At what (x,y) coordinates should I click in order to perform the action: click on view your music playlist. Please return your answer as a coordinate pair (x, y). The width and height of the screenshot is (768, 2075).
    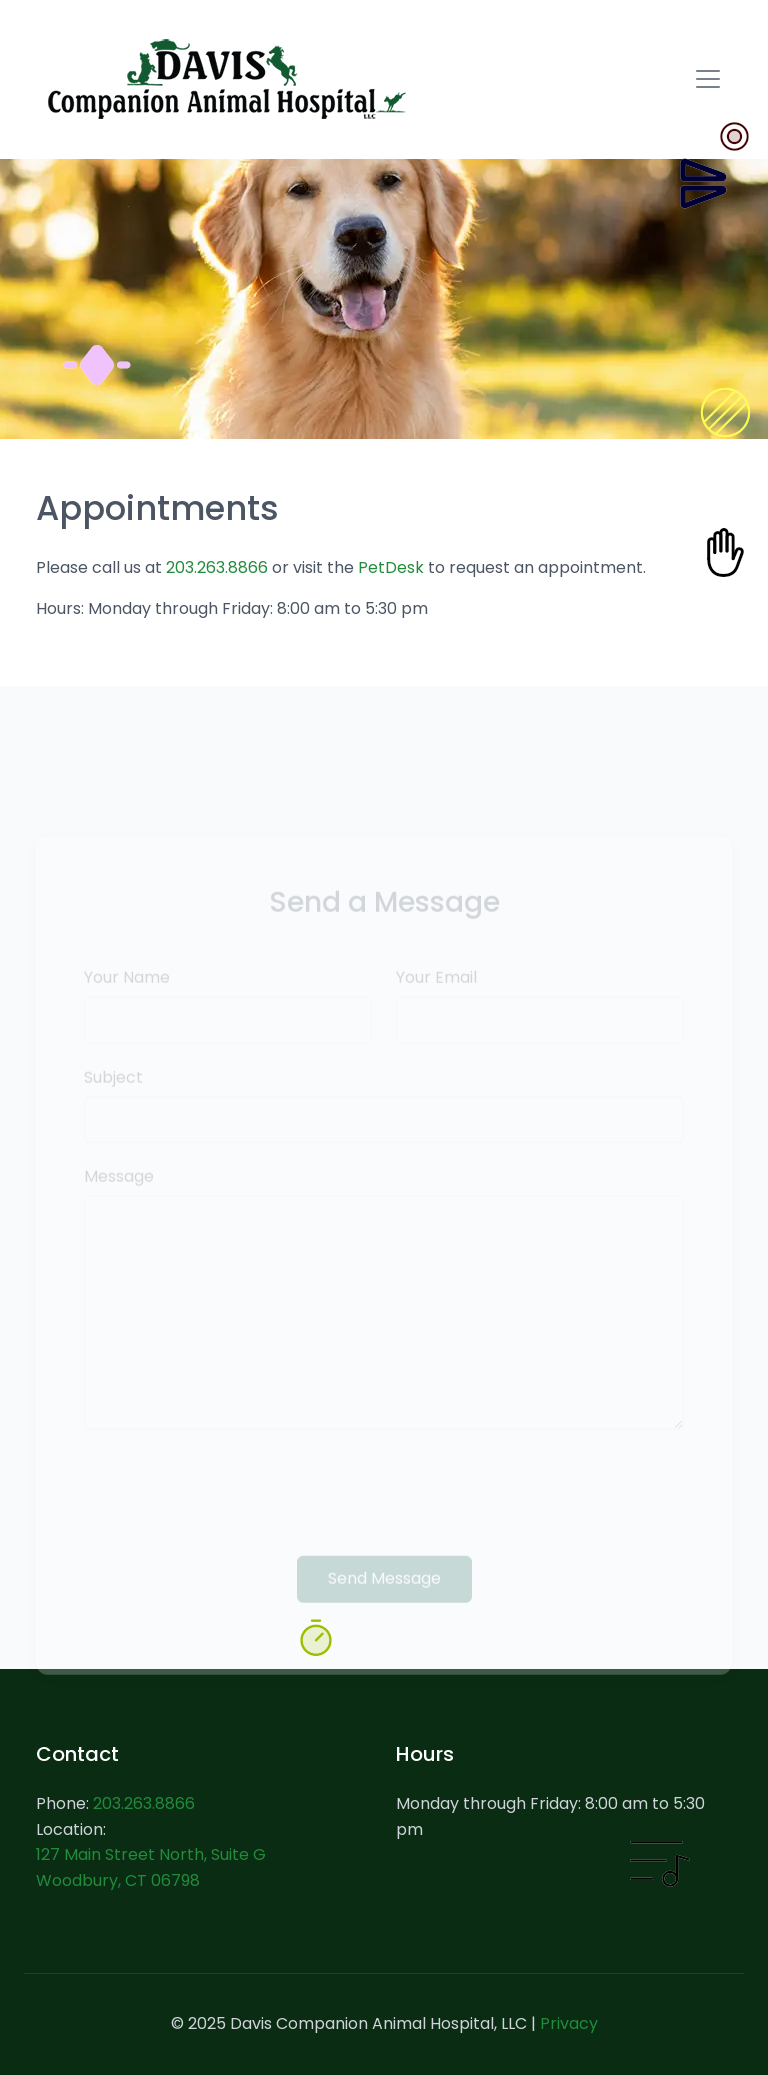
    Looking at the image, I should click on (656, 1860).